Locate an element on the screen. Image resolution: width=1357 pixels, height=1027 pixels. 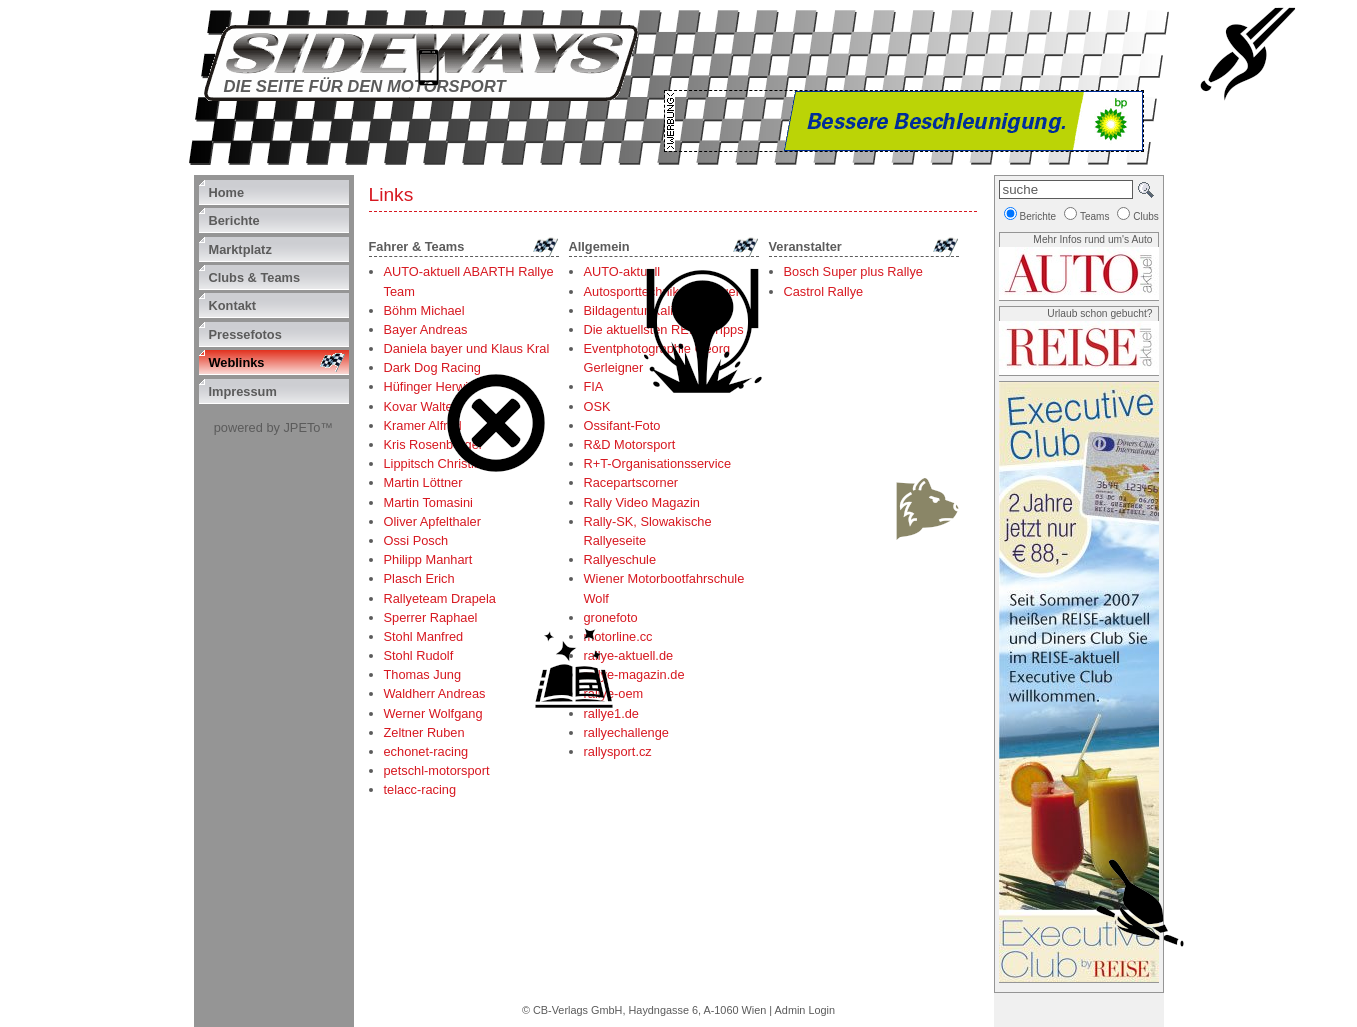
open your spell book or magic abilities is located at coordinates (574, 668).